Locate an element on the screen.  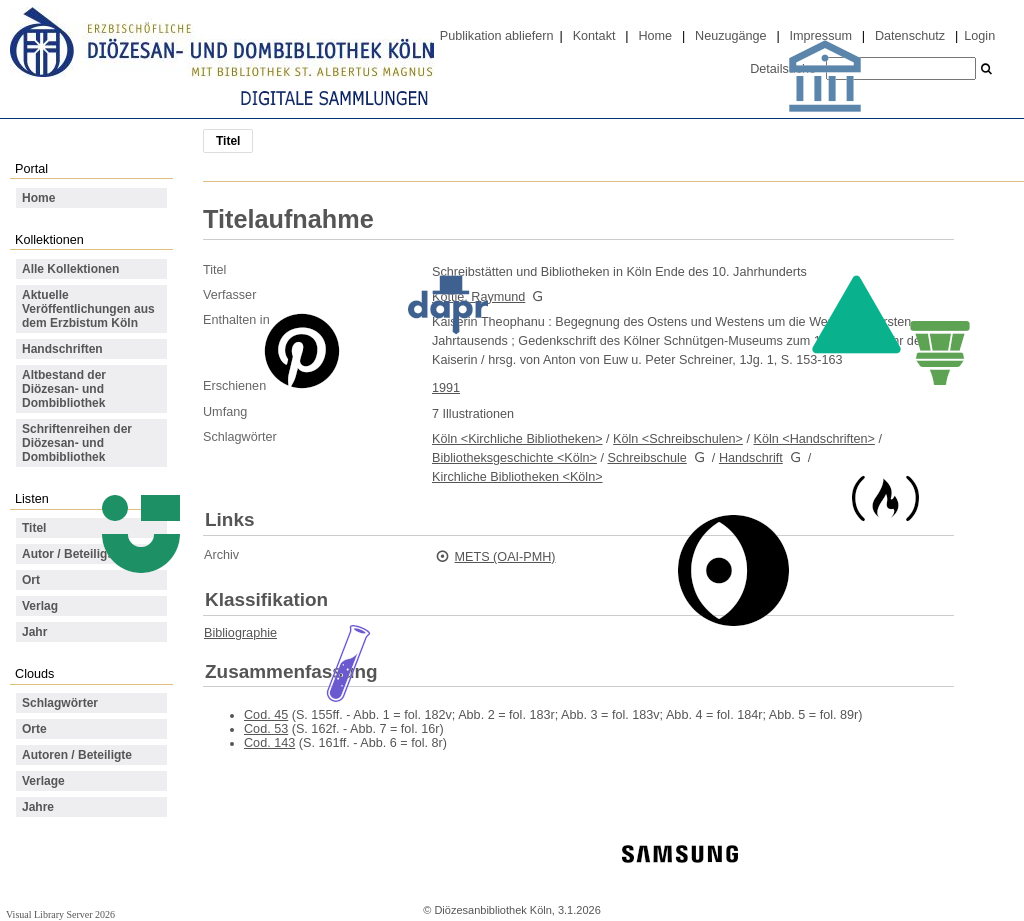
tower git client app logo is located at coordinates (940, 353).